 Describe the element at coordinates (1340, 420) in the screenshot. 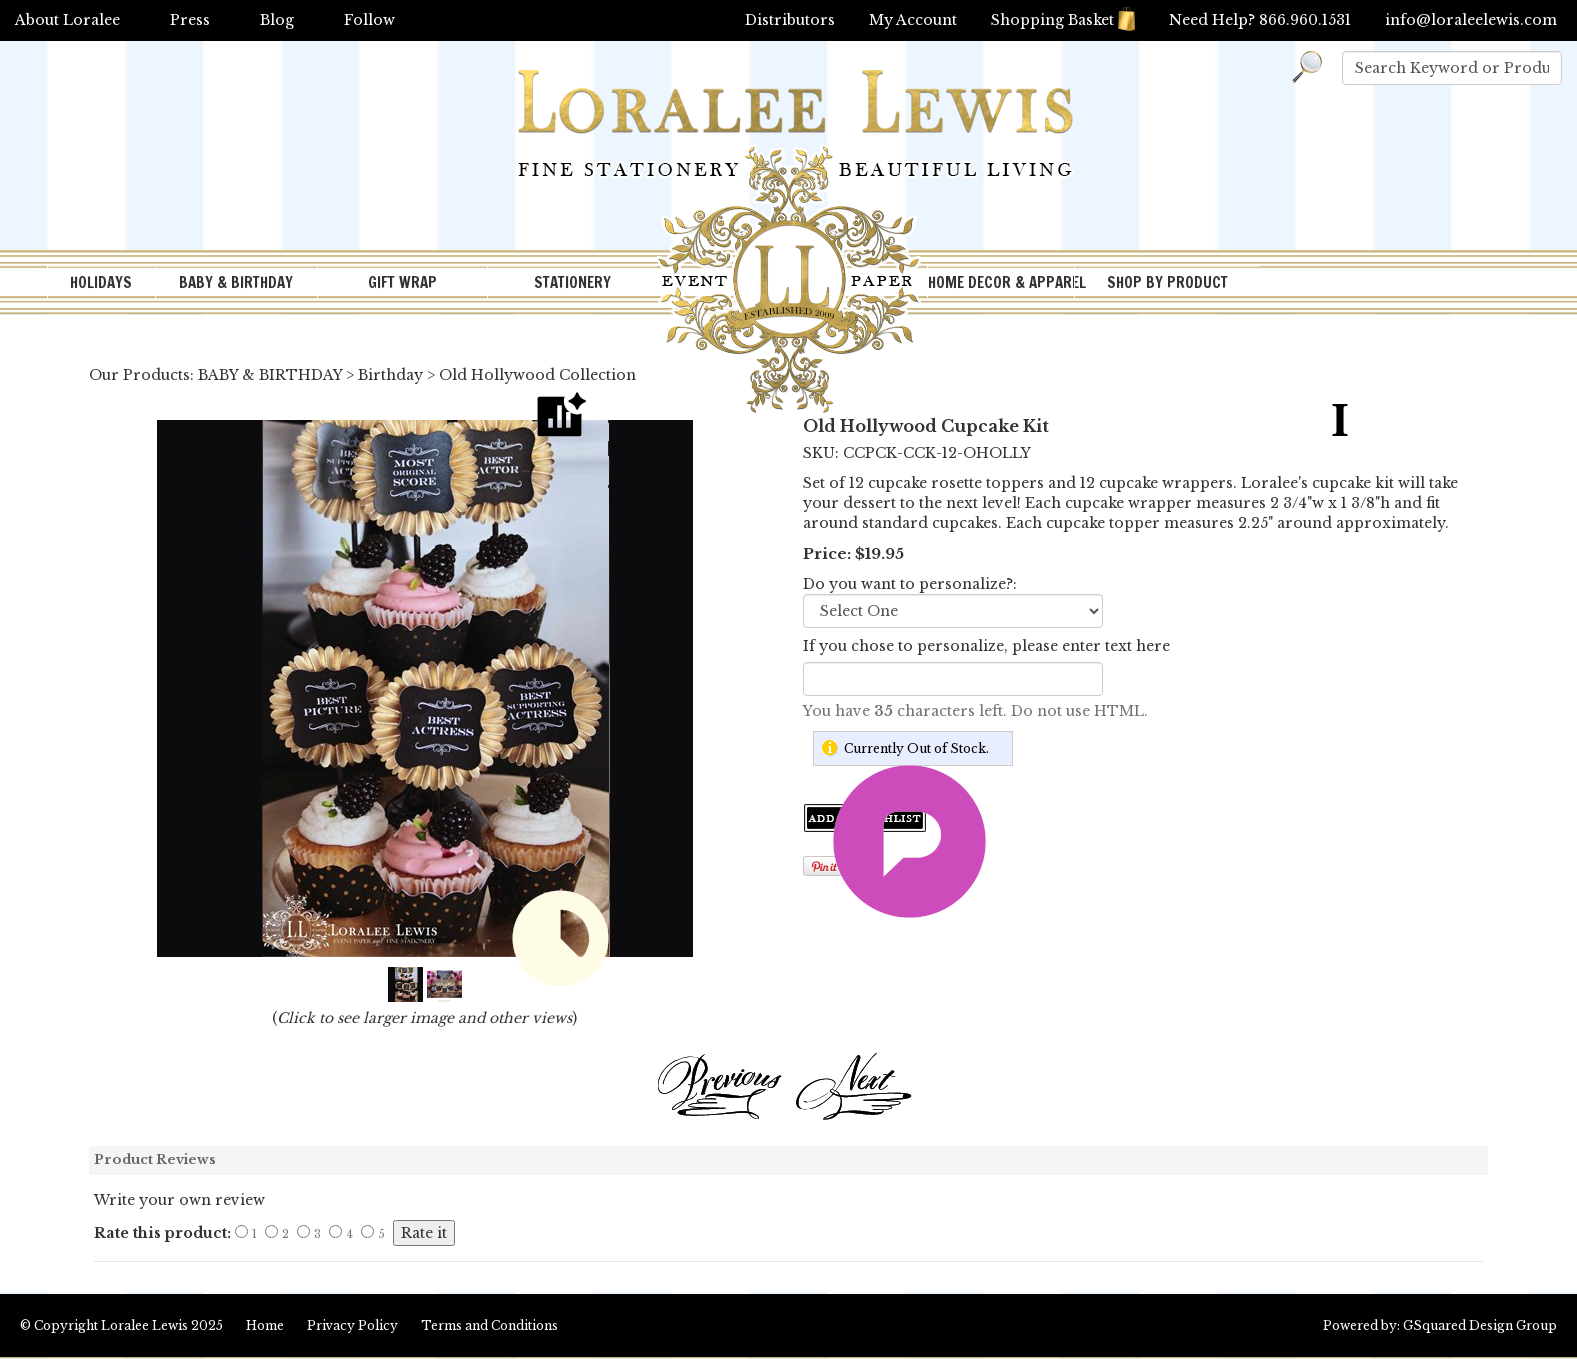

I see `open instapaper app` at that location.